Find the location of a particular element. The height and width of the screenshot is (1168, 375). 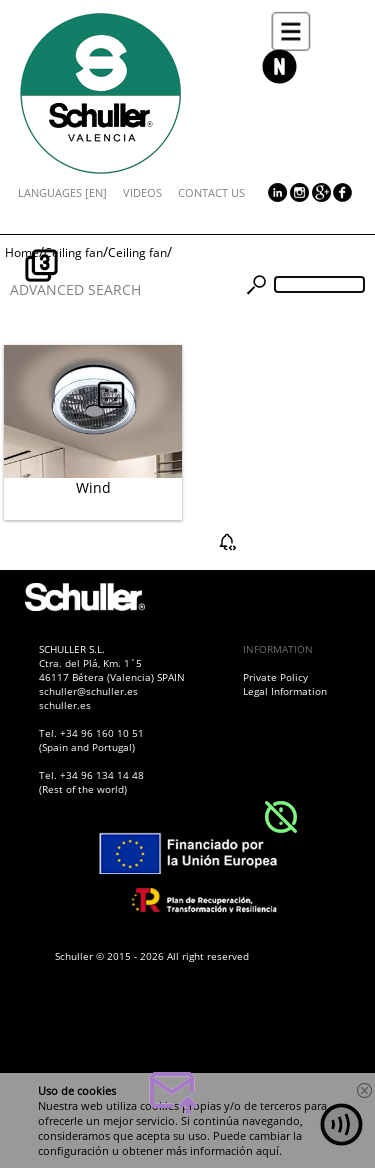

disable or mute alerts is located at coordinates (281, 817).